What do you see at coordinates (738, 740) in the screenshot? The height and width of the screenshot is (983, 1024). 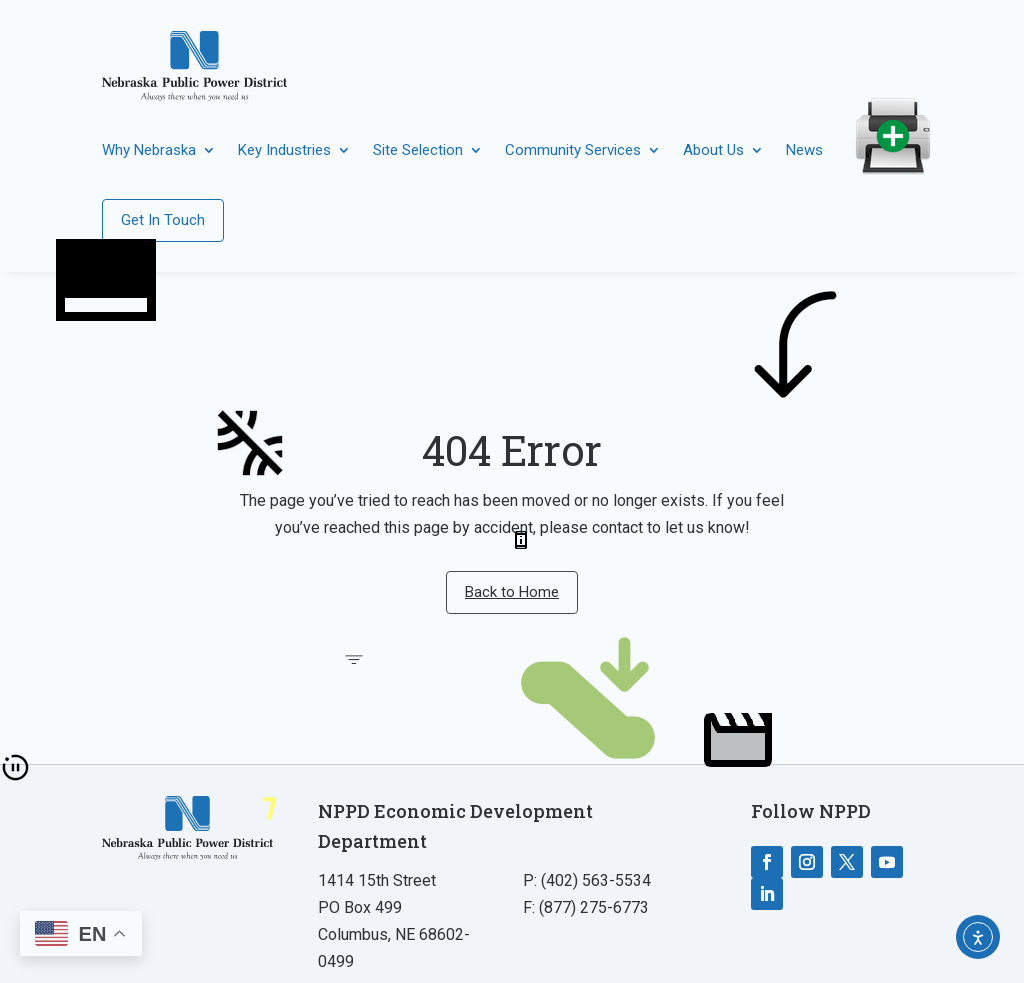 I see `create a new video project` at bounding box center [738, 740].